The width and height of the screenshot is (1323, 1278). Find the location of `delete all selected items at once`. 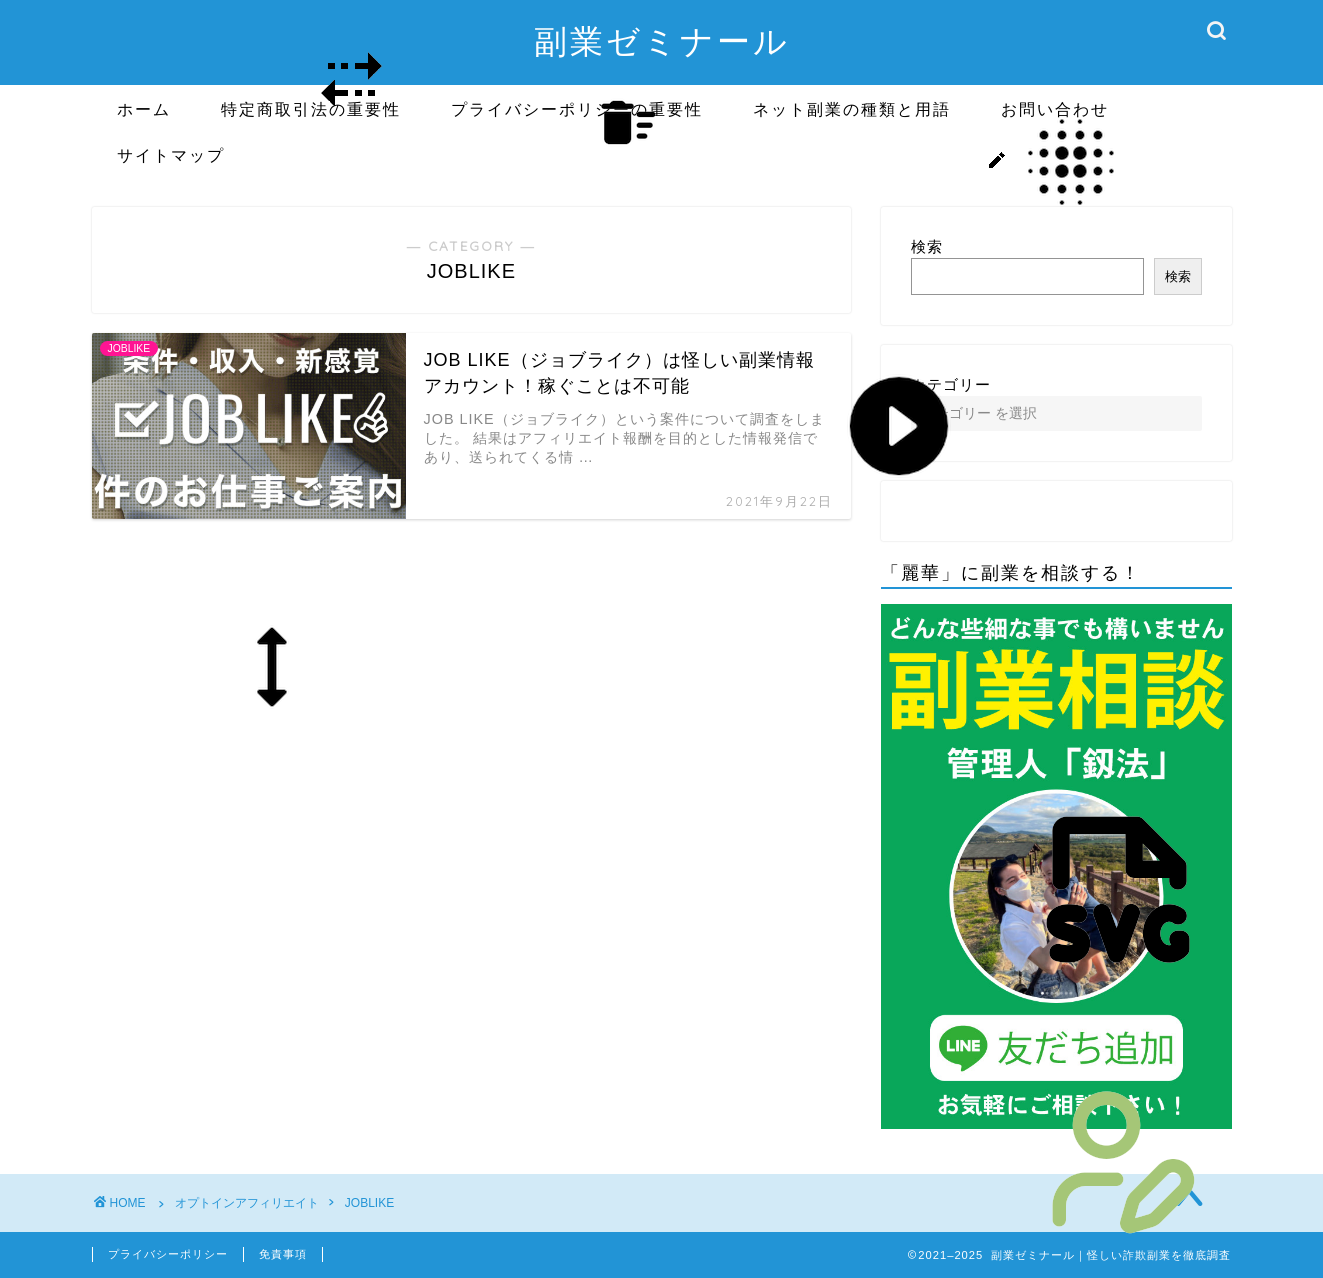

delete all selected items at once is located at coordinates (628, 122).